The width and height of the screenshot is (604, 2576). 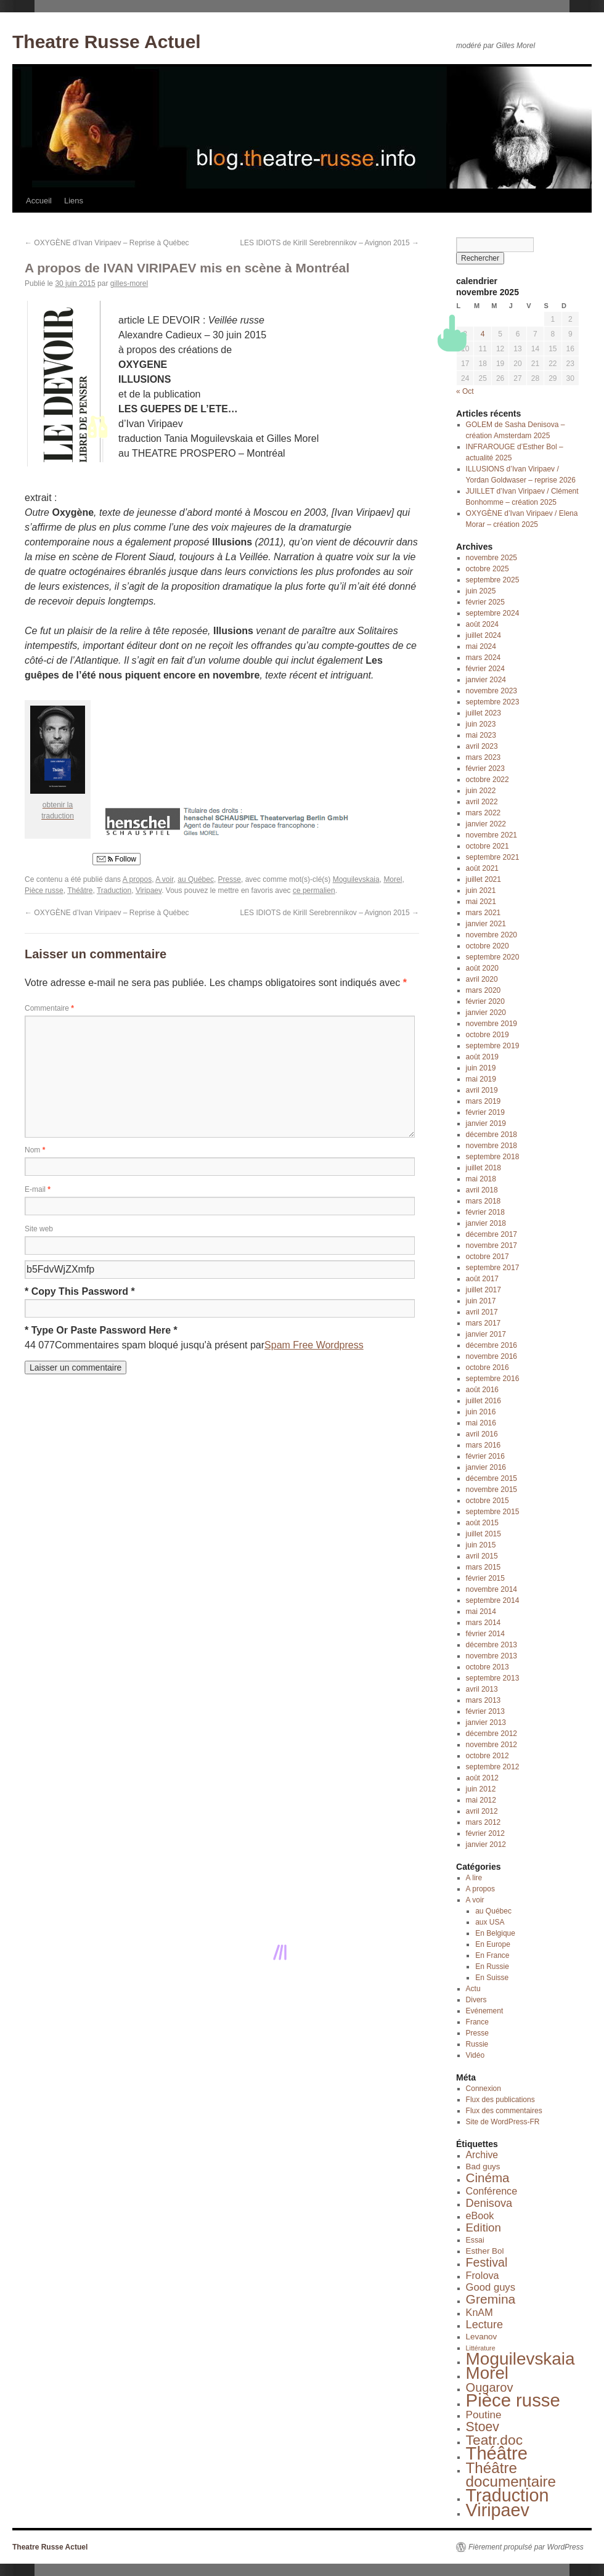 What do you see at coordinates (97, 426) in the screenshot?
I see `safety vest or protective gear settings` at bounding box center [97, 426].